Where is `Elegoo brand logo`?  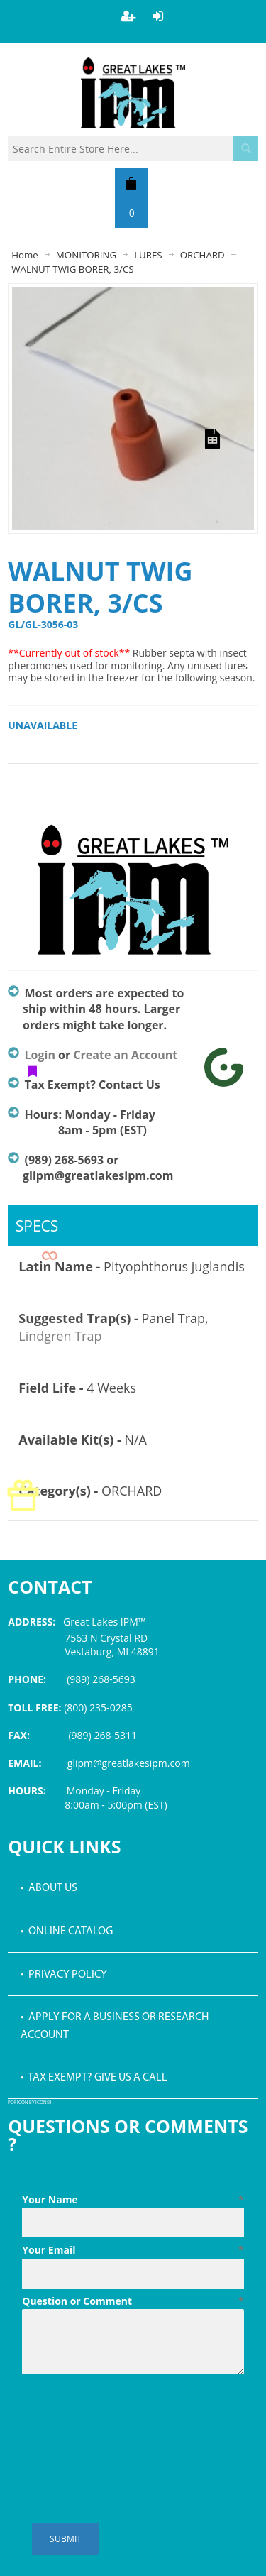 Elegoo brand logo is located at coordinates (50, 1256).